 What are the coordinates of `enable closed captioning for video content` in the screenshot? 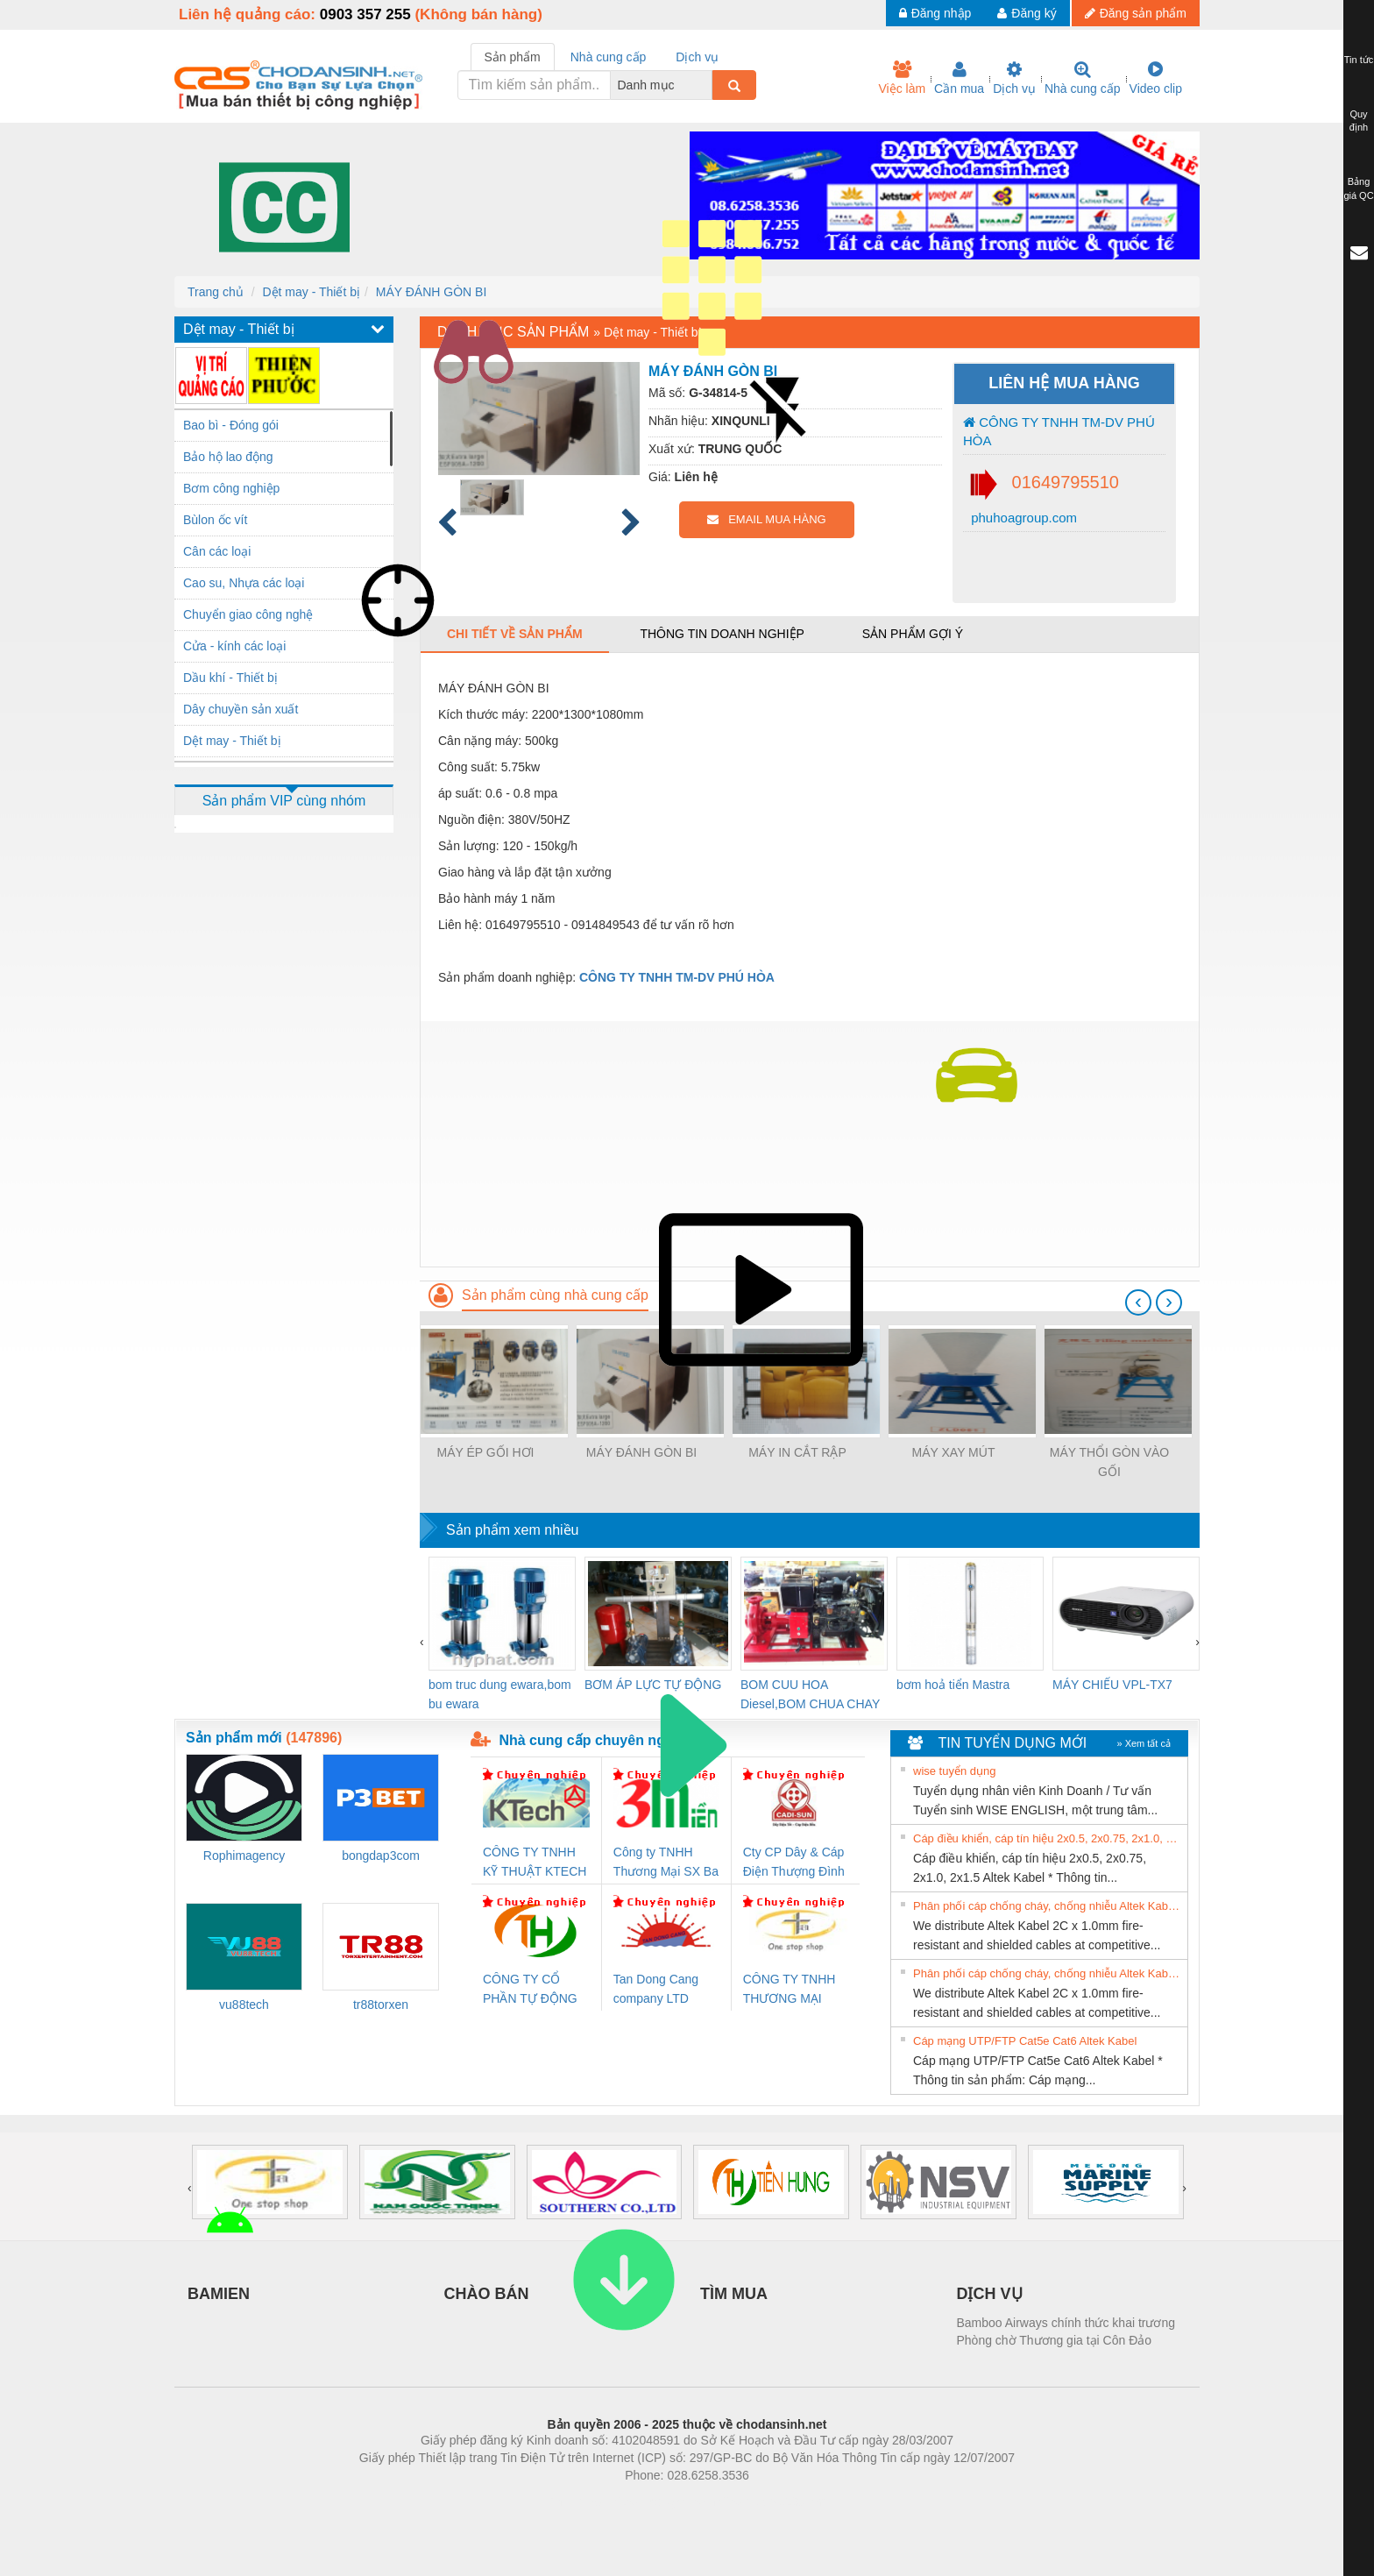 It's located at (284, 207).